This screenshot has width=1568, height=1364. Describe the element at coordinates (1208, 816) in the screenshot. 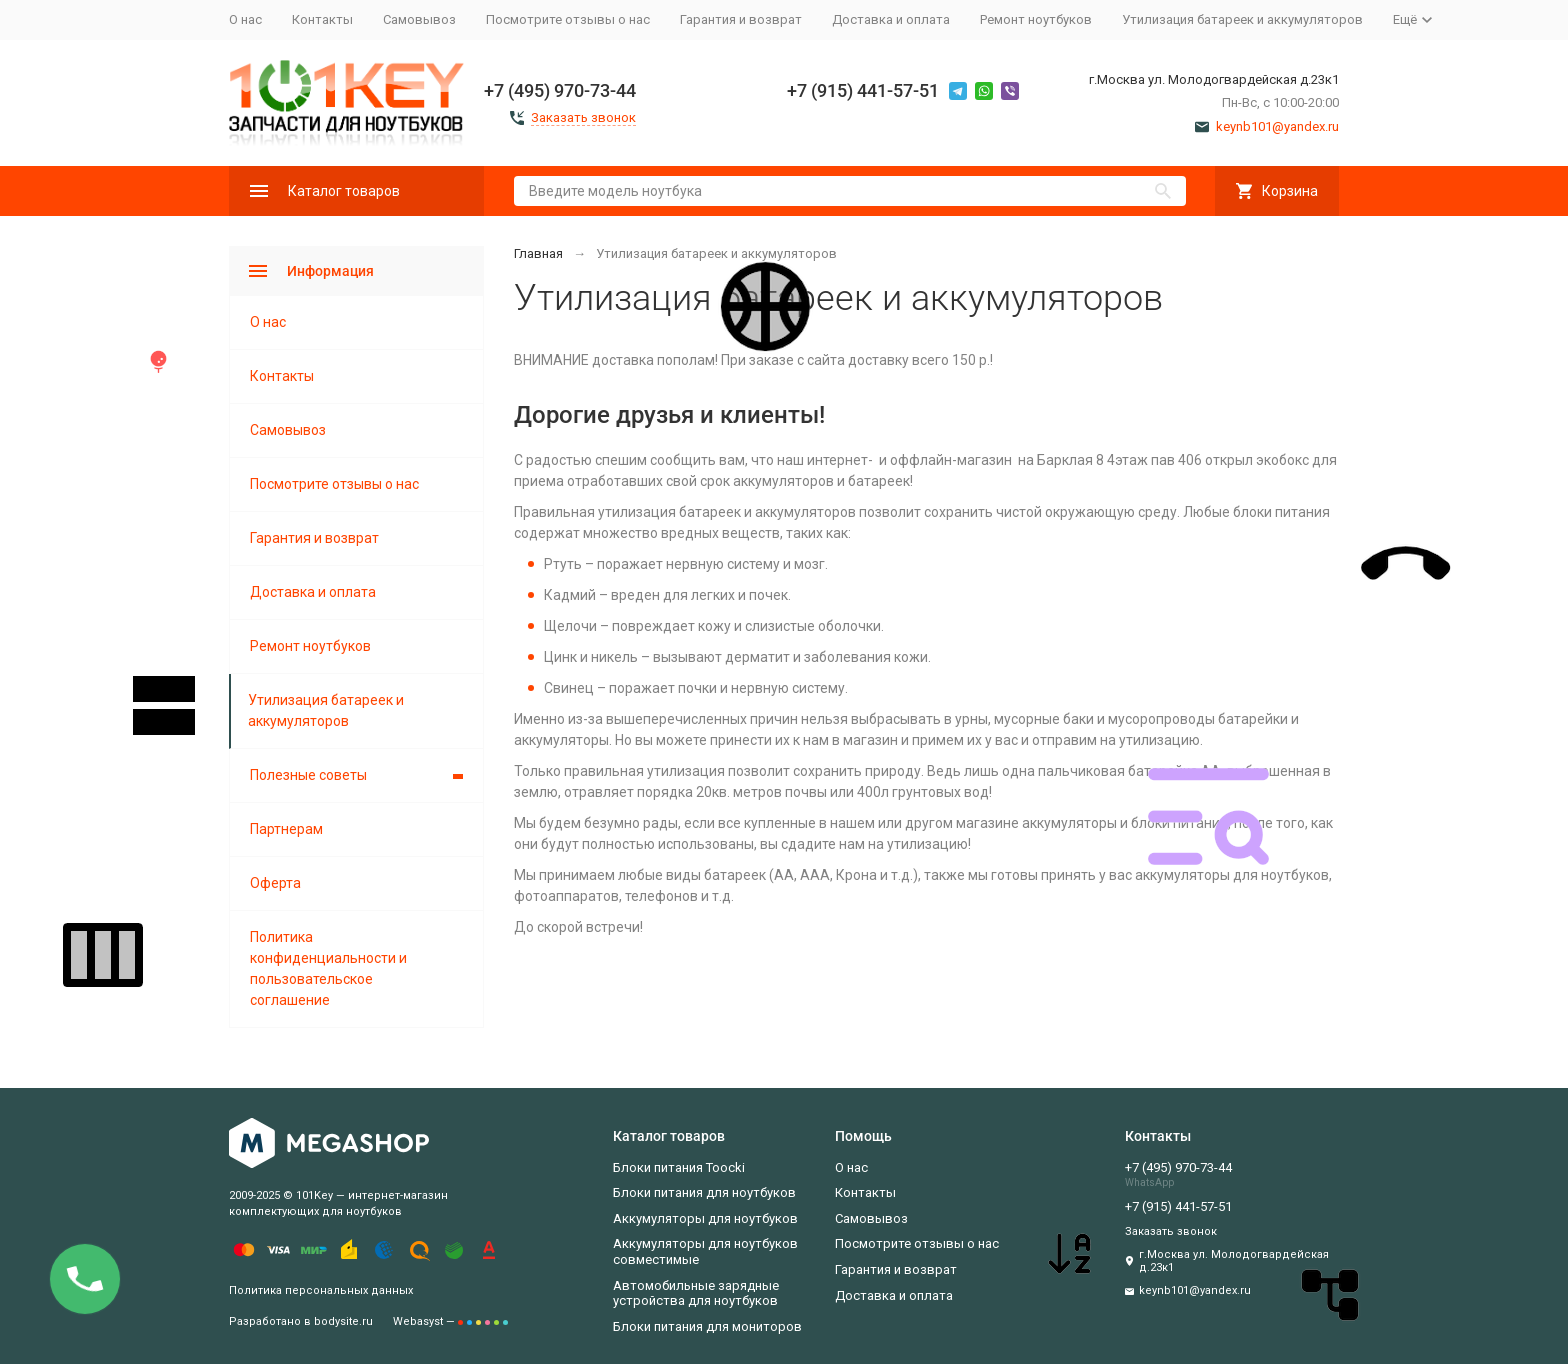

I see `search within text or document content` at that location.